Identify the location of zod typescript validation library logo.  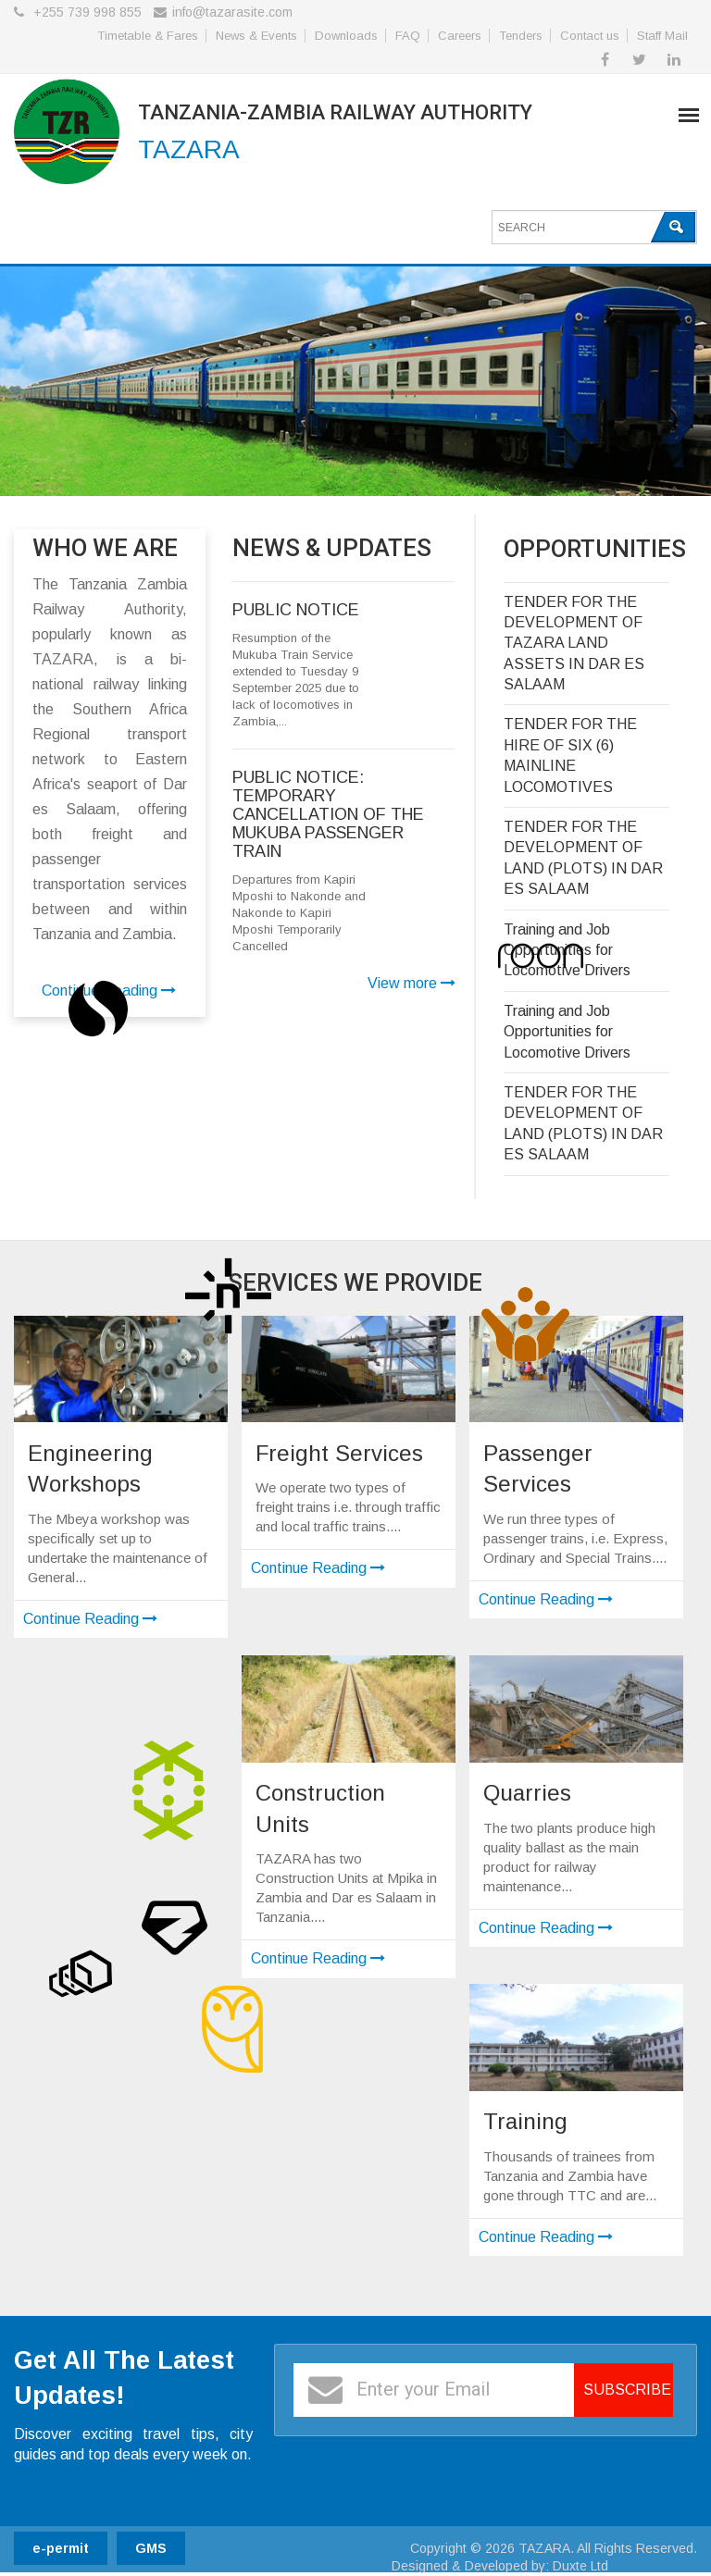
(174, 1927).